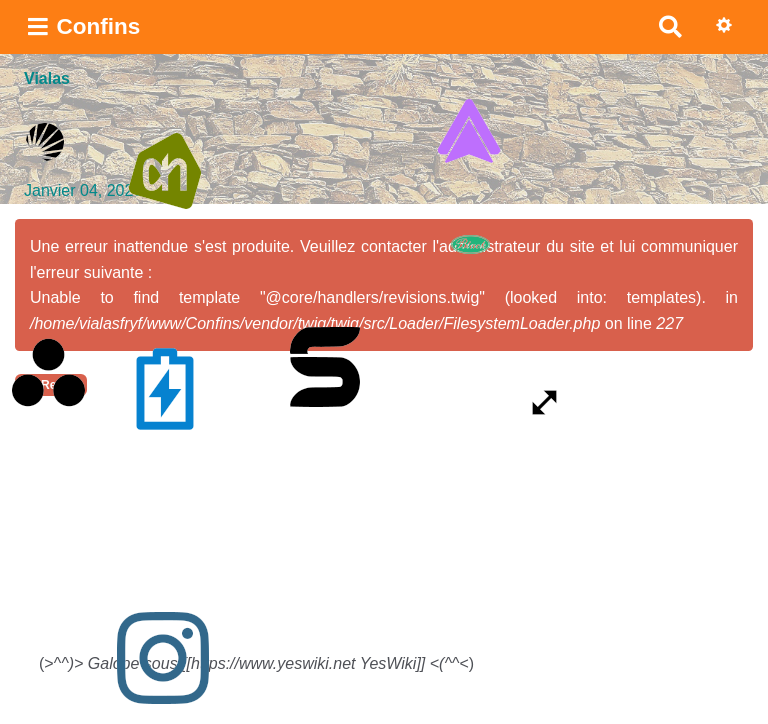  I want to click on expand content to fullscreen, so click(544, 402).